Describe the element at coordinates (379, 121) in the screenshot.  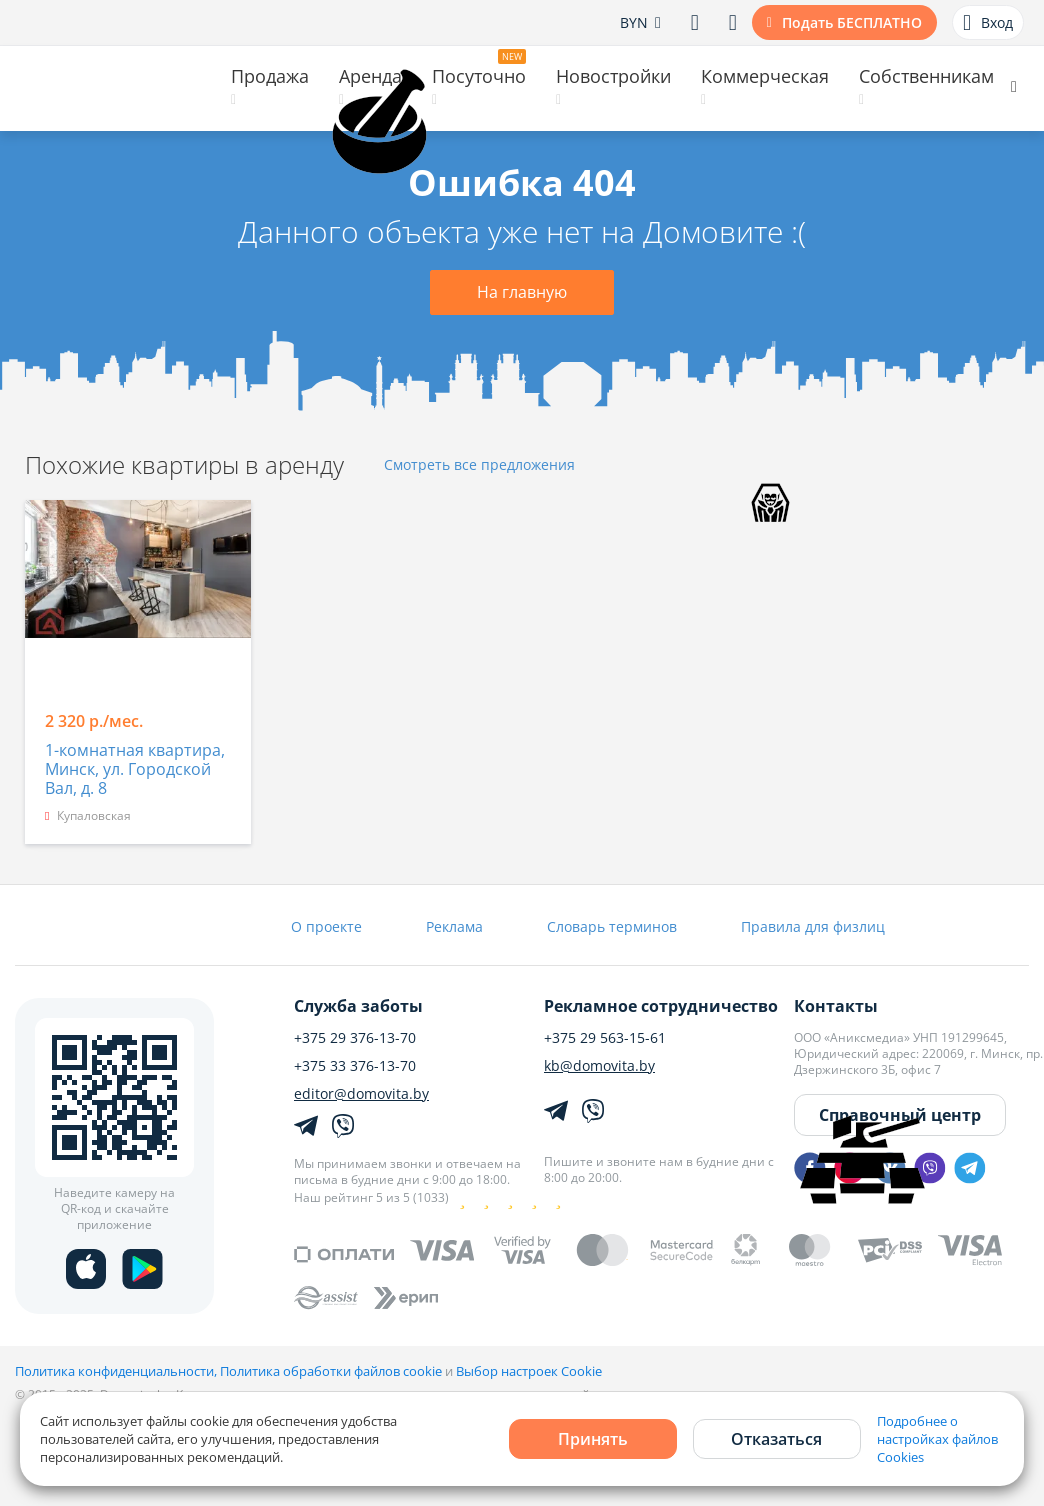
I see `access pharmacy or medication features` at that location.